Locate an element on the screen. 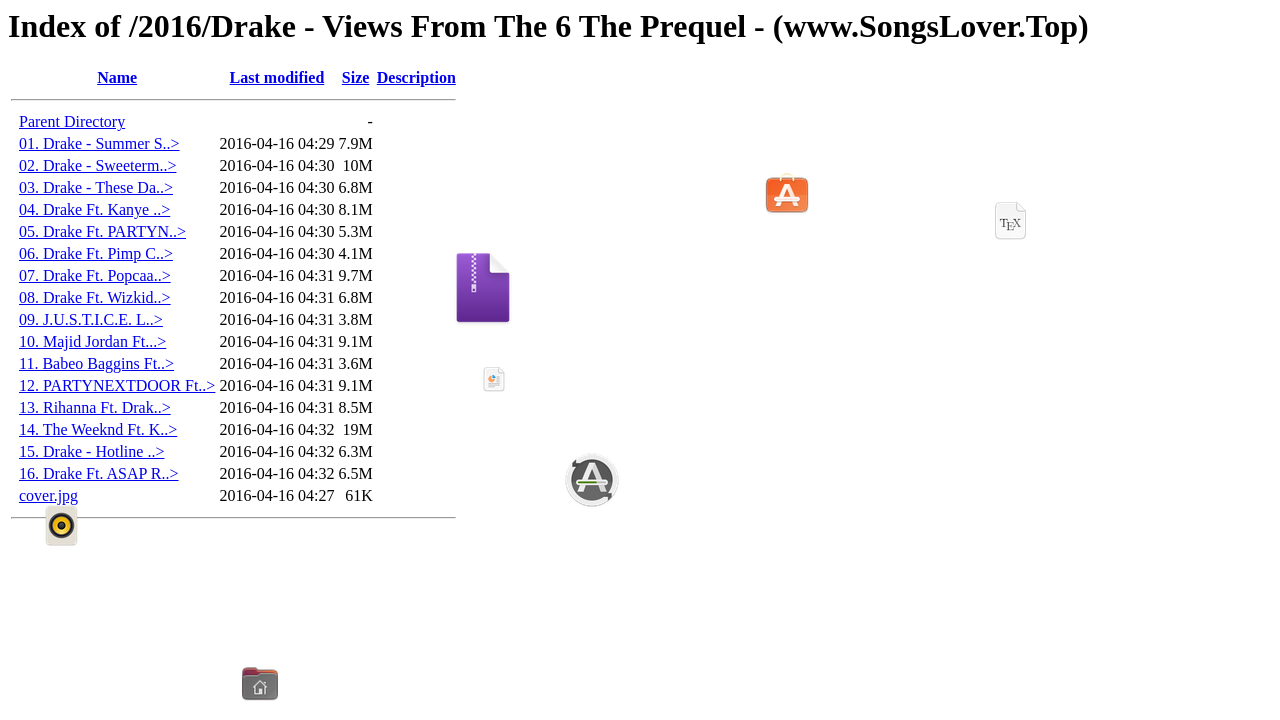 This screenshot has height=720, width=1280. open a presentation file is located at coordinates (494, 379).